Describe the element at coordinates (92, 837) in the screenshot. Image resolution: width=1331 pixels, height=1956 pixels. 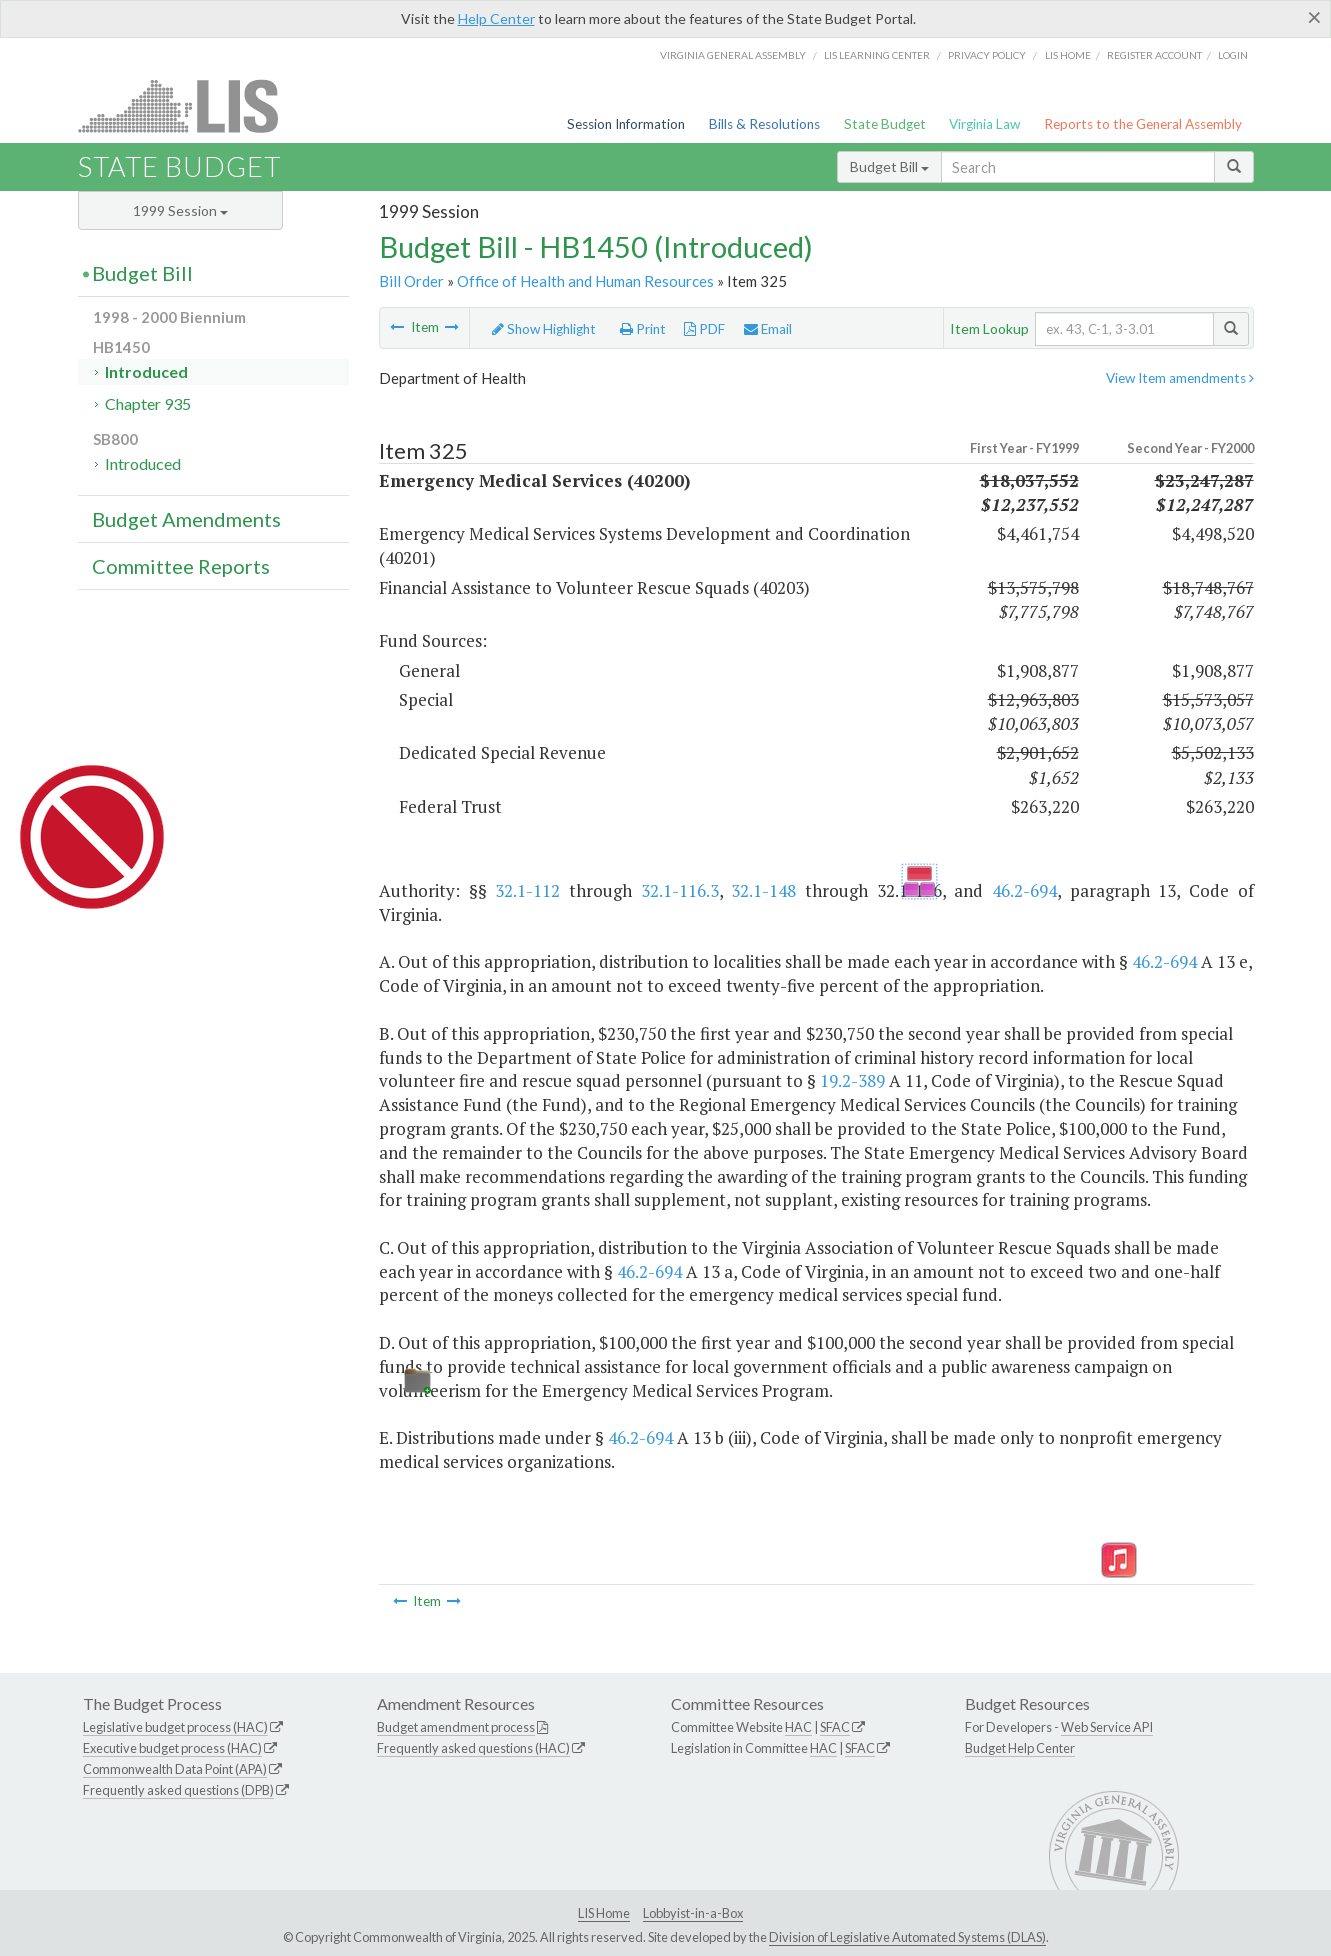
I see `delete selected item` at that location.